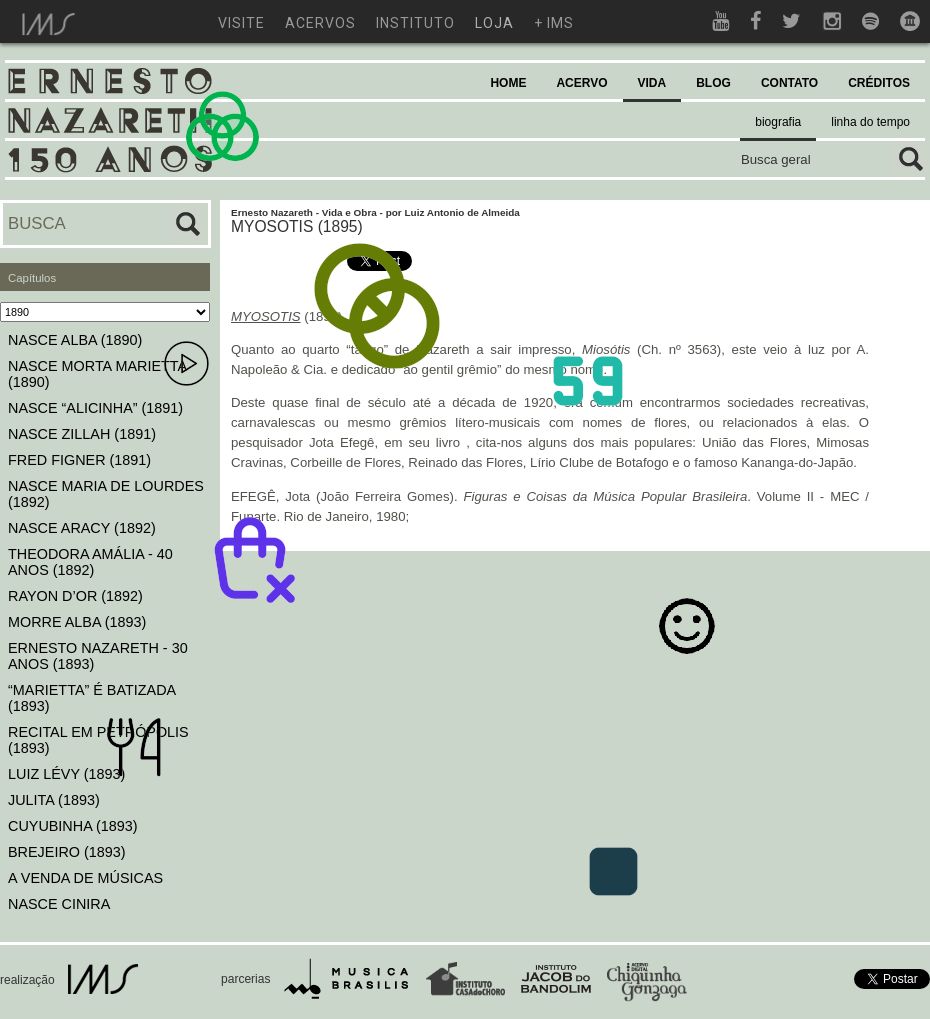 The image size is (930, 1019). What do you see at coordinates (186, 363) in the screenshot?
I see `play media or video content` at bounding box center [186, 363].